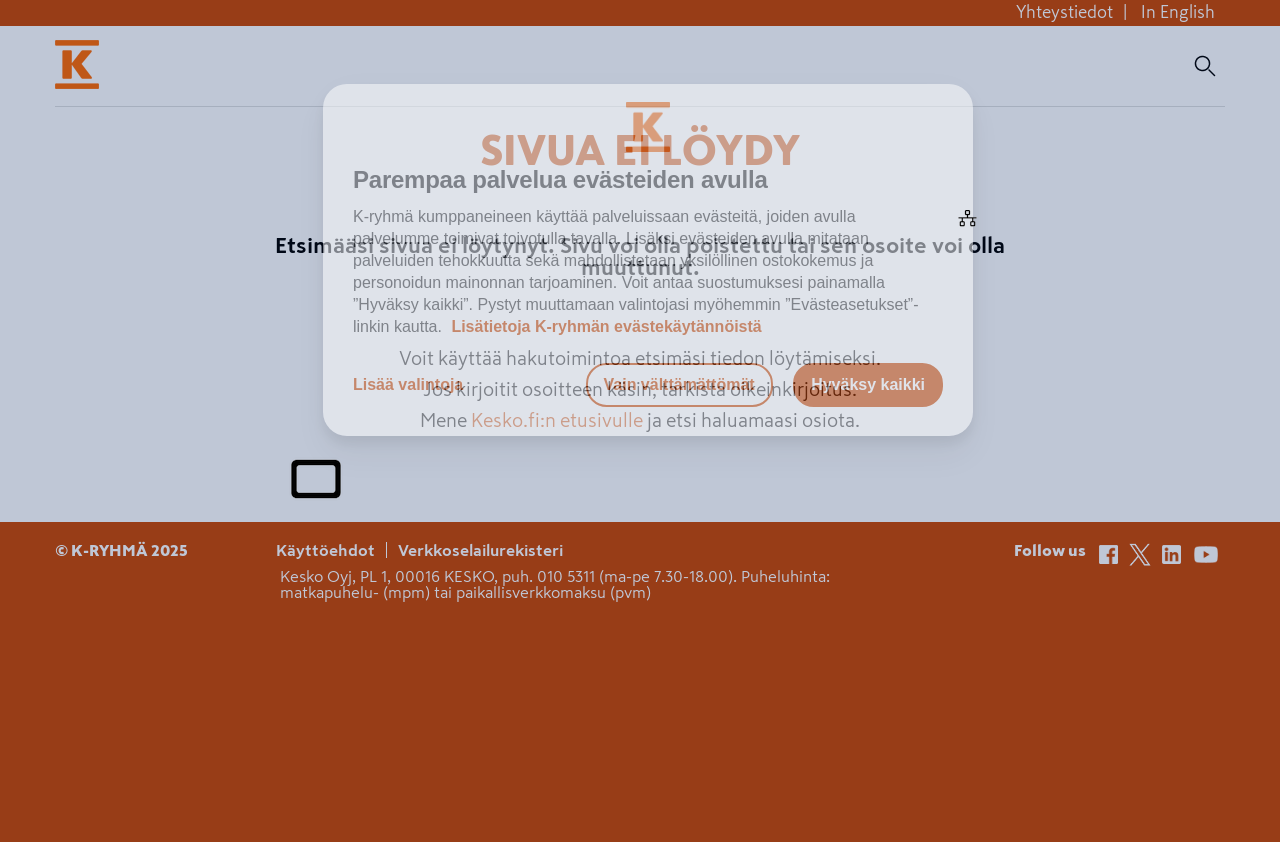  What do you see at coordinates (967, 218) in the screenshot?
I see `view network connections` at bounding box center [967, 218].